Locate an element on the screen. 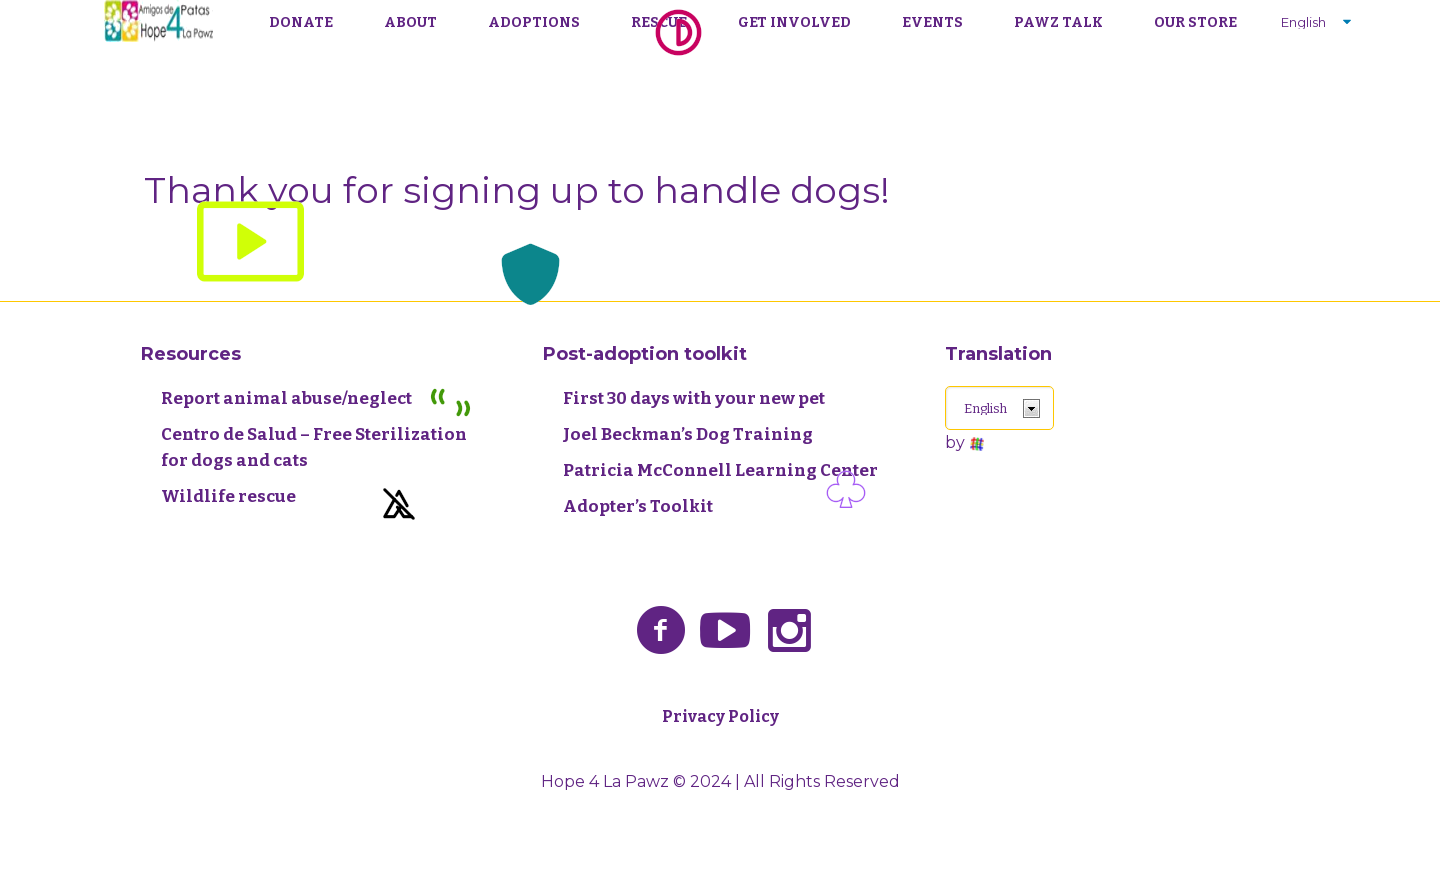 Image resolution: width=1440 pixels, height=874 pixels. indicates security or protection status is located at coordinates (530, 274).